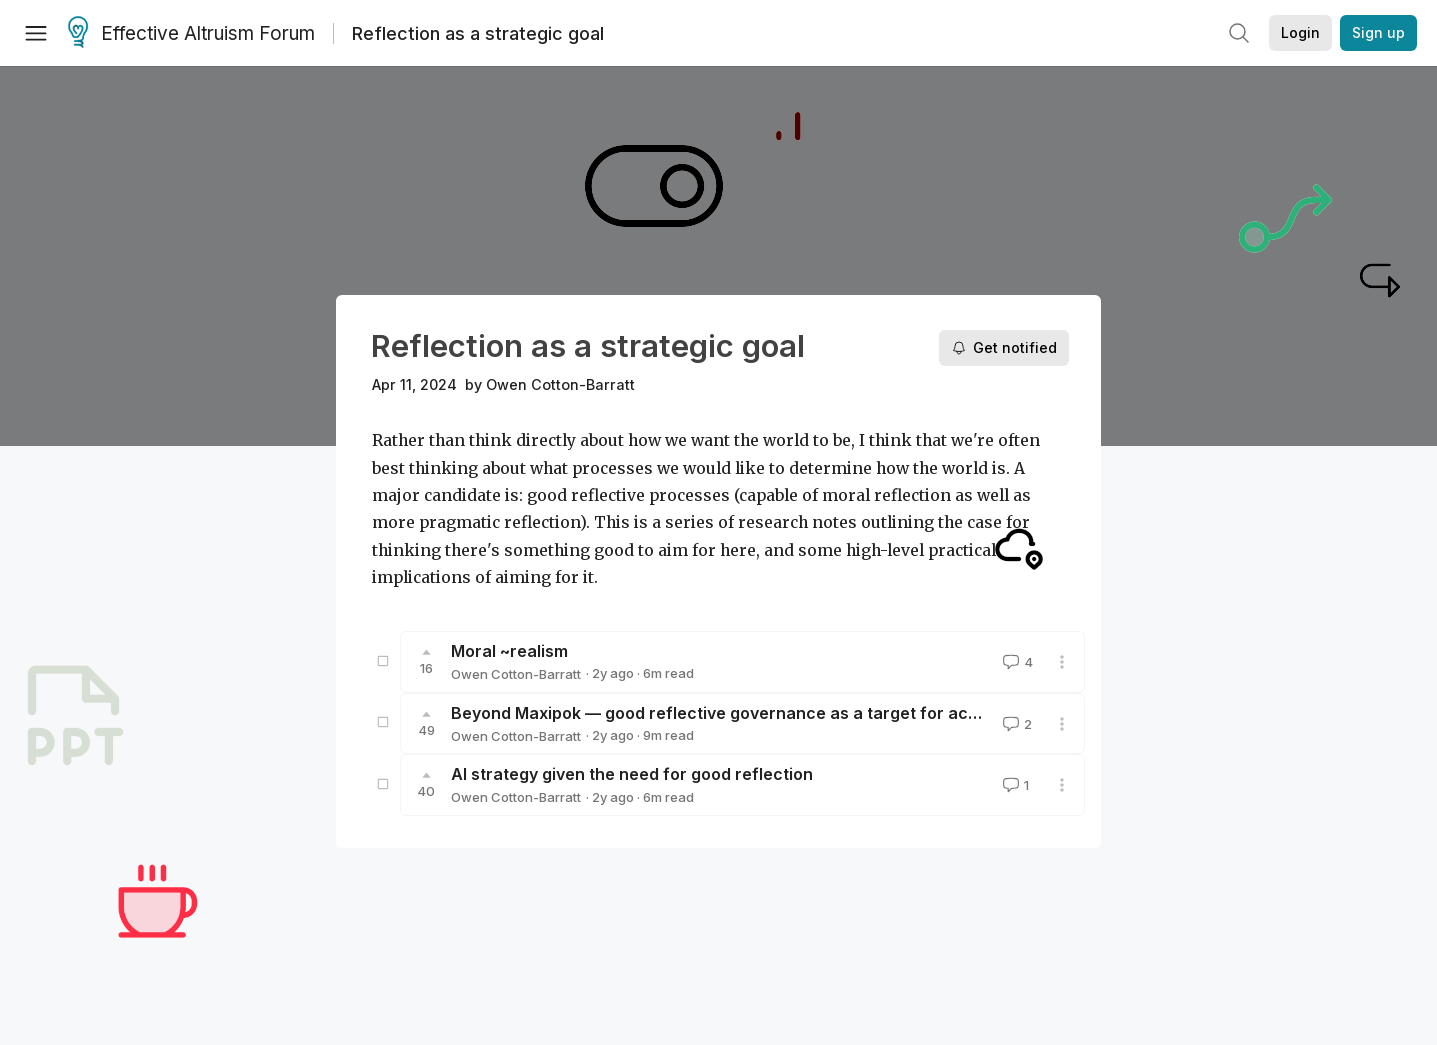 The width and height of the screenshot is (1437, 1045). I want to click on open a PowerPoint presentation file, so click(73, 719).